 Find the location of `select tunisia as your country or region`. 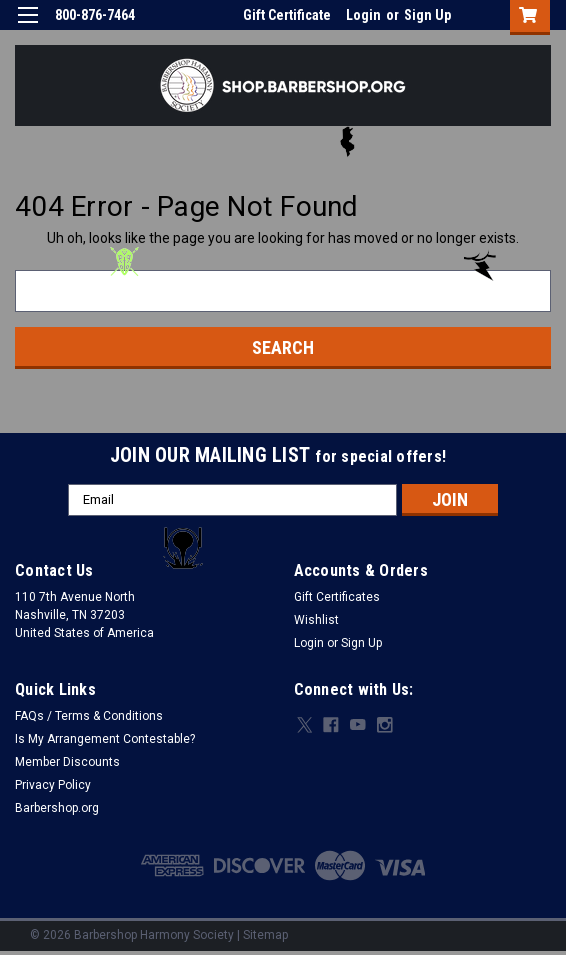

select tunisia as your country or region is located at coordinates (348, 141).